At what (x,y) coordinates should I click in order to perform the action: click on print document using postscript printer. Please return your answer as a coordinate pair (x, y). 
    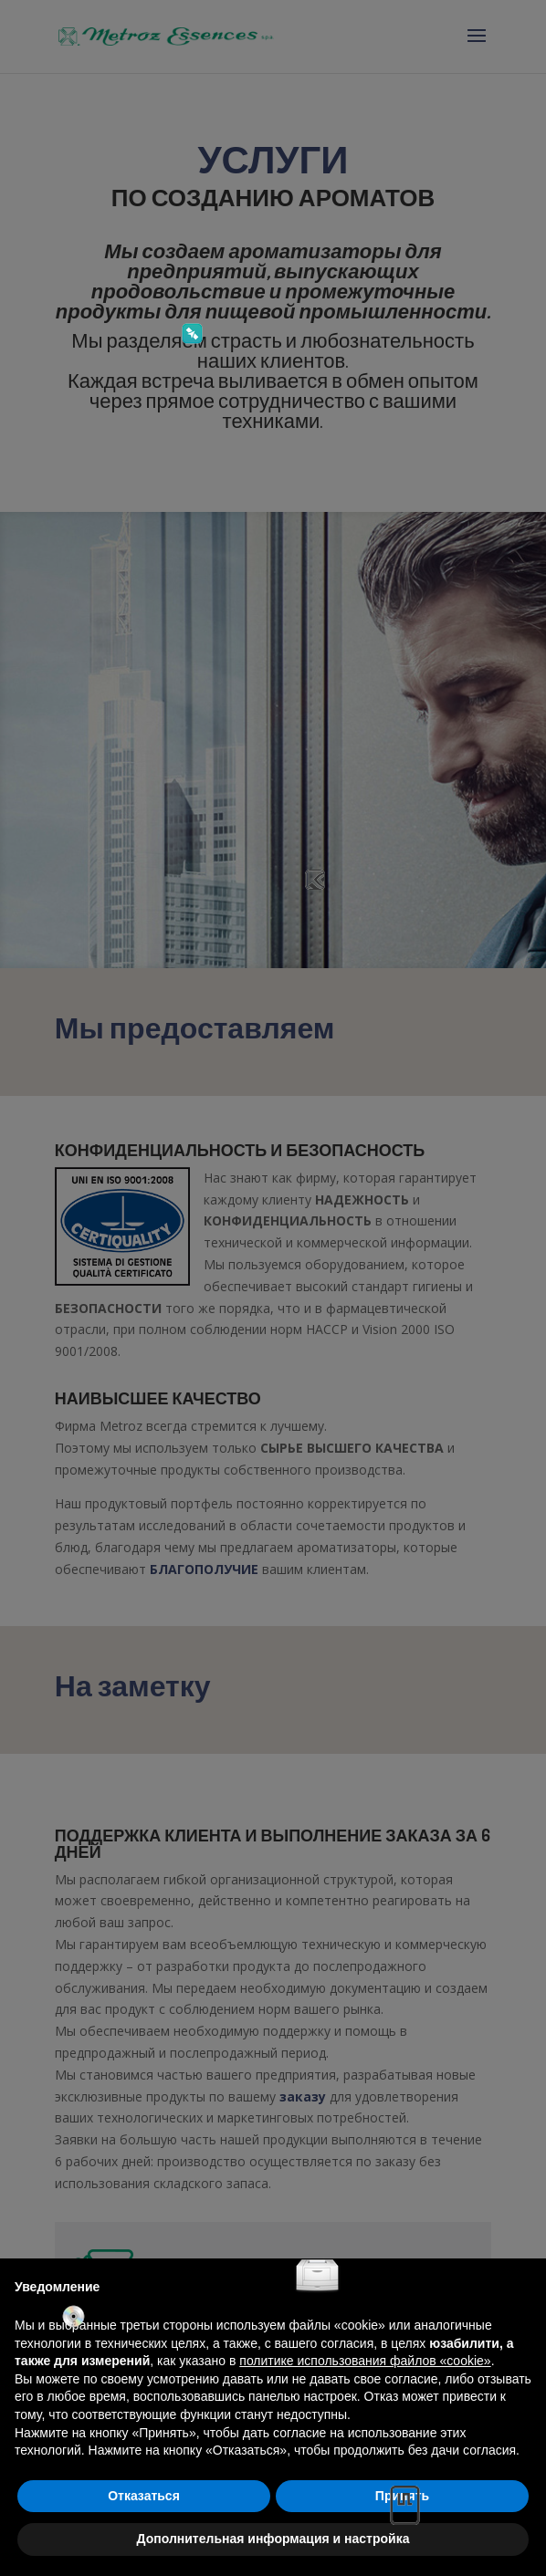
    Looking at the image, I should click on (317, 2275).